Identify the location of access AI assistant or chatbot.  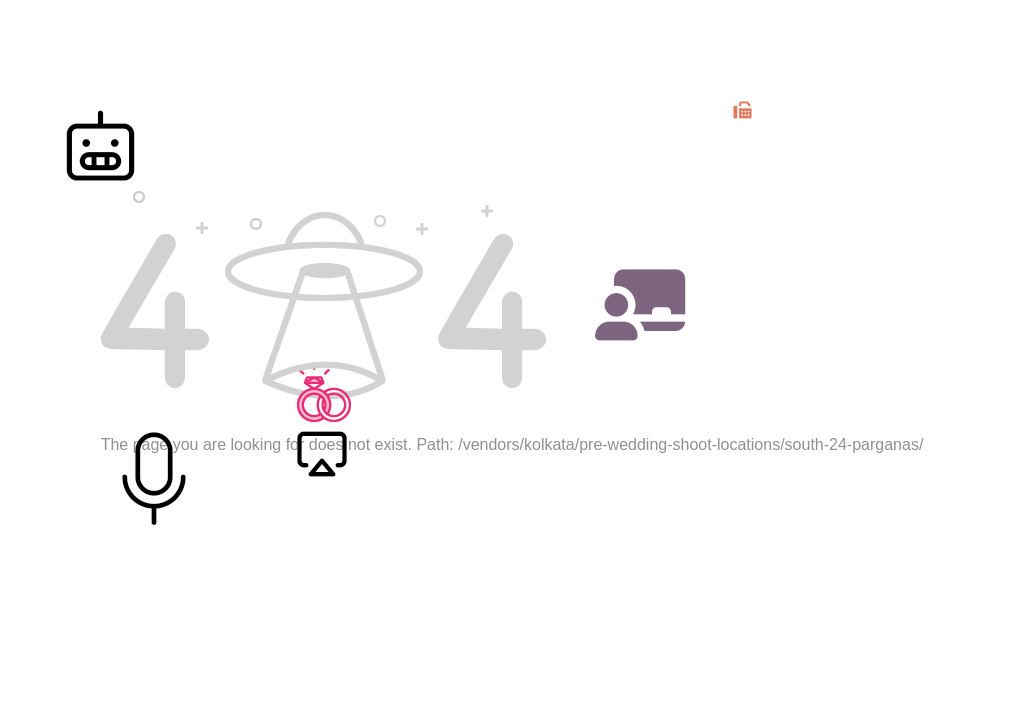
(100, 149).